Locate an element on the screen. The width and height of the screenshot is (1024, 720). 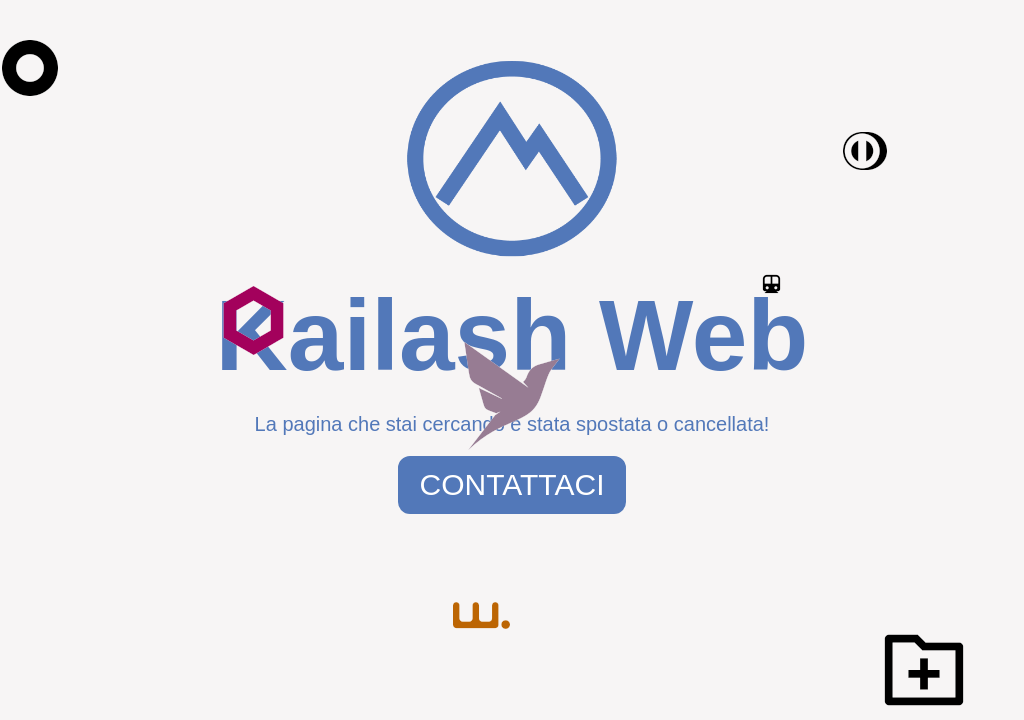
osano privacy platform logo is located at coordinates (30, 68).